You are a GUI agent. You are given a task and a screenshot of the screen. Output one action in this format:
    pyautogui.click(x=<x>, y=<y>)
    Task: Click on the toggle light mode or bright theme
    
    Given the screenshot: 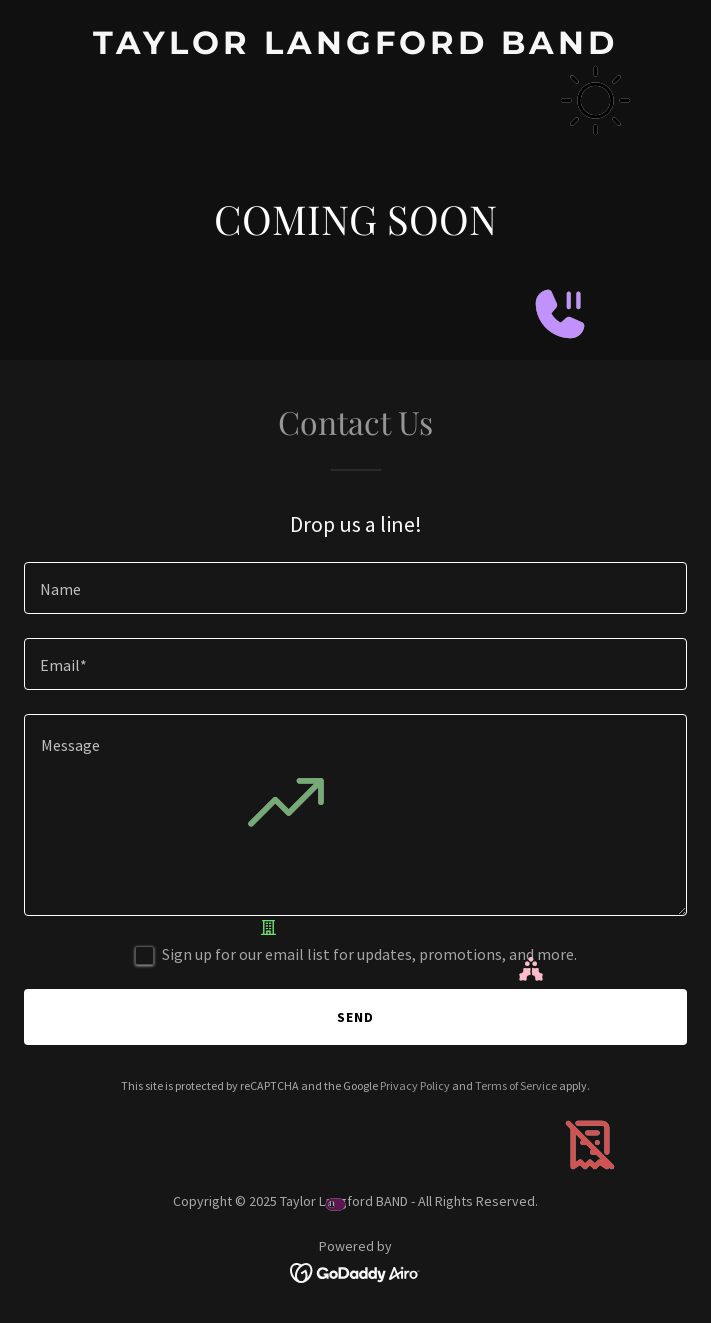 What is the action you would take?
    pyautogui.click(x=595, y=100)
    